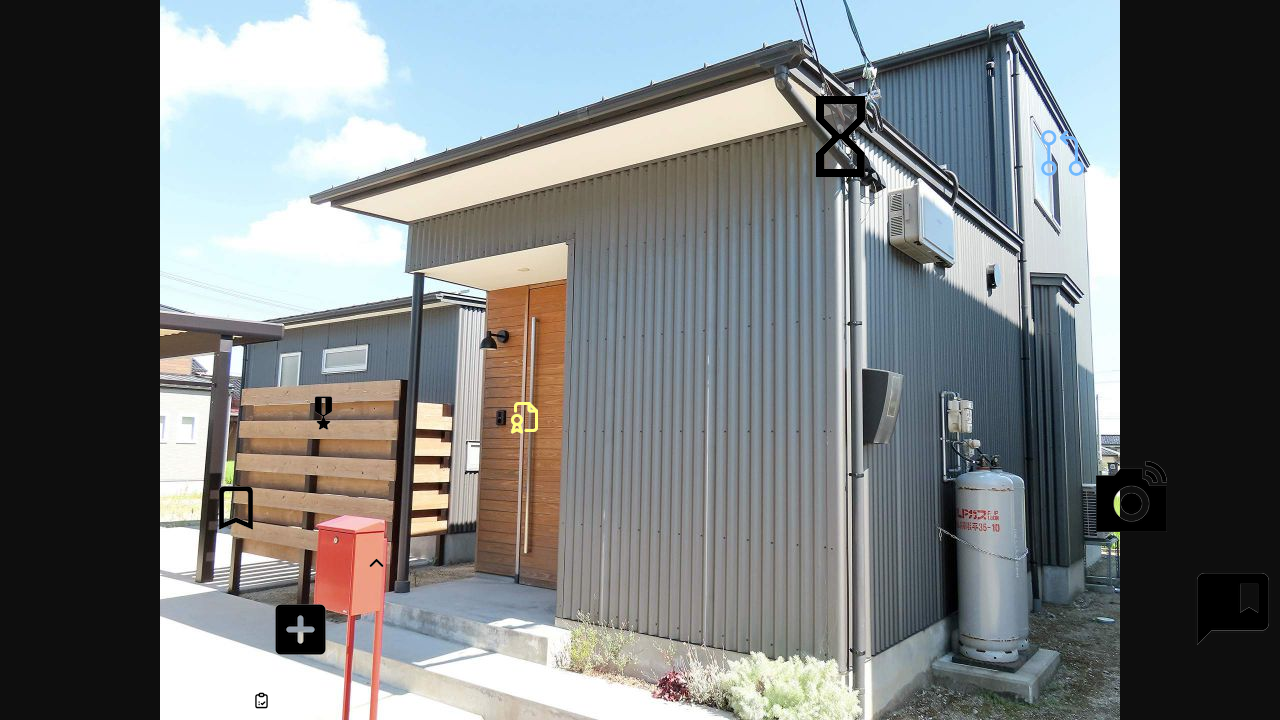 This screenshot has width=1280, height=720. I want to click on indicates time remaining or process starting, so click(840, 136).